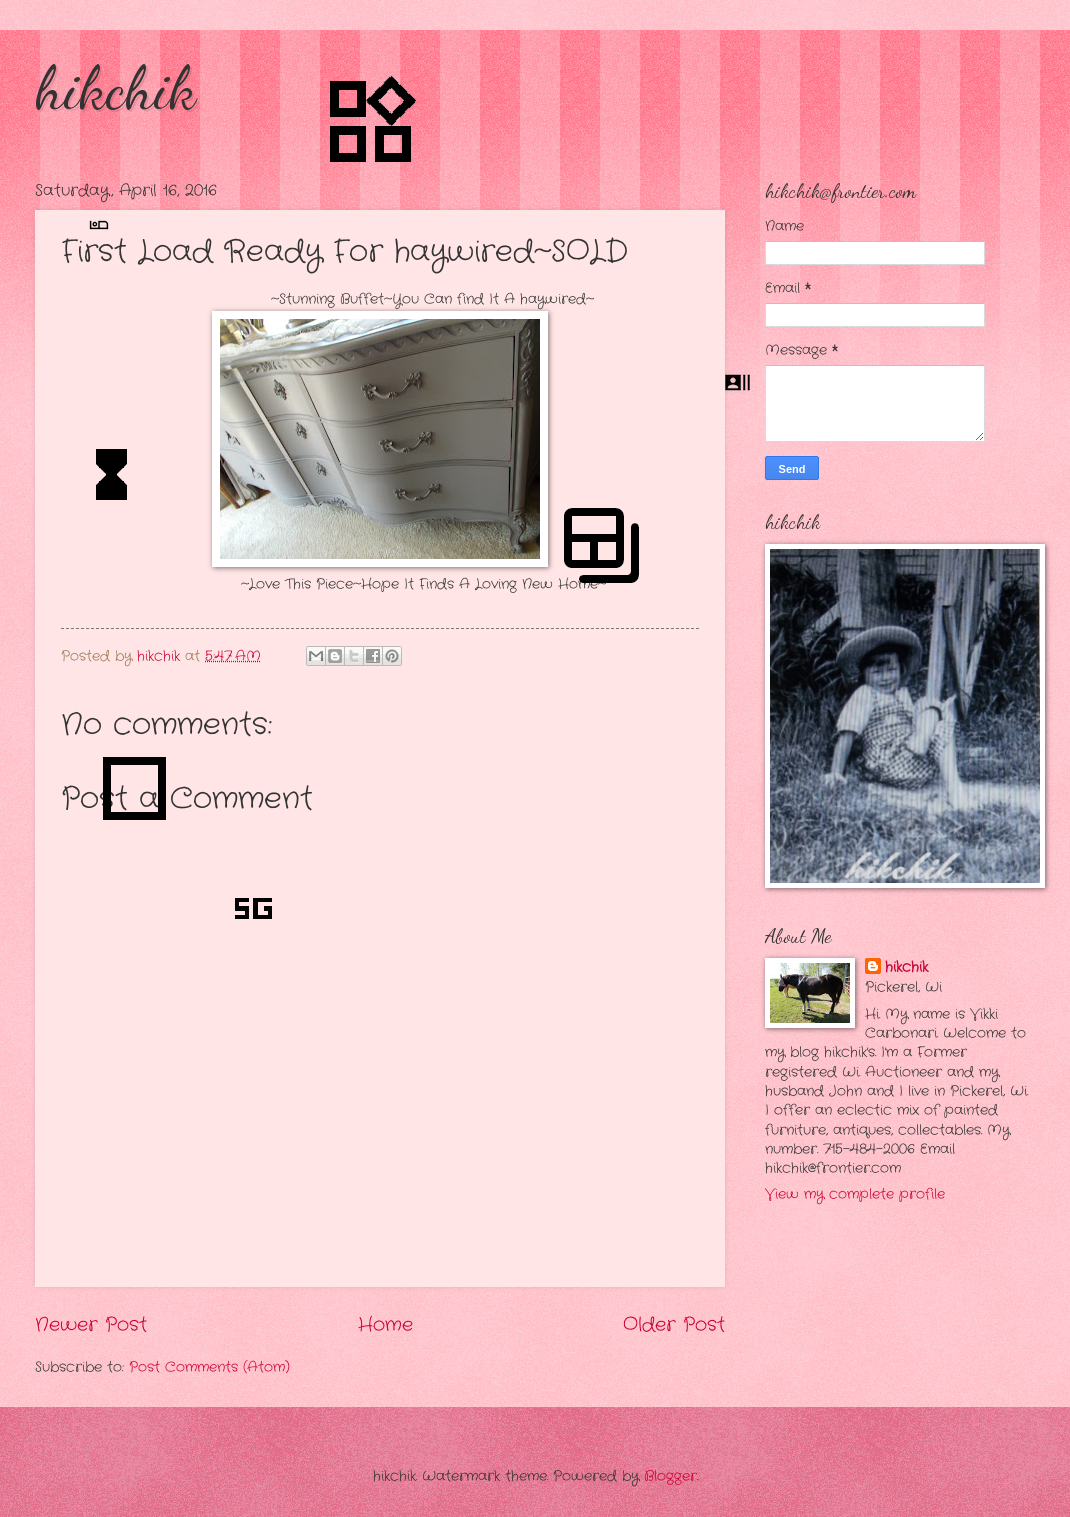 The width and height of the screenshot is (1070, 1517). What do you see at coordinates (99, 225) in the screenshot?
I see `select a private suite seat option` at bounding box center [99, 225].